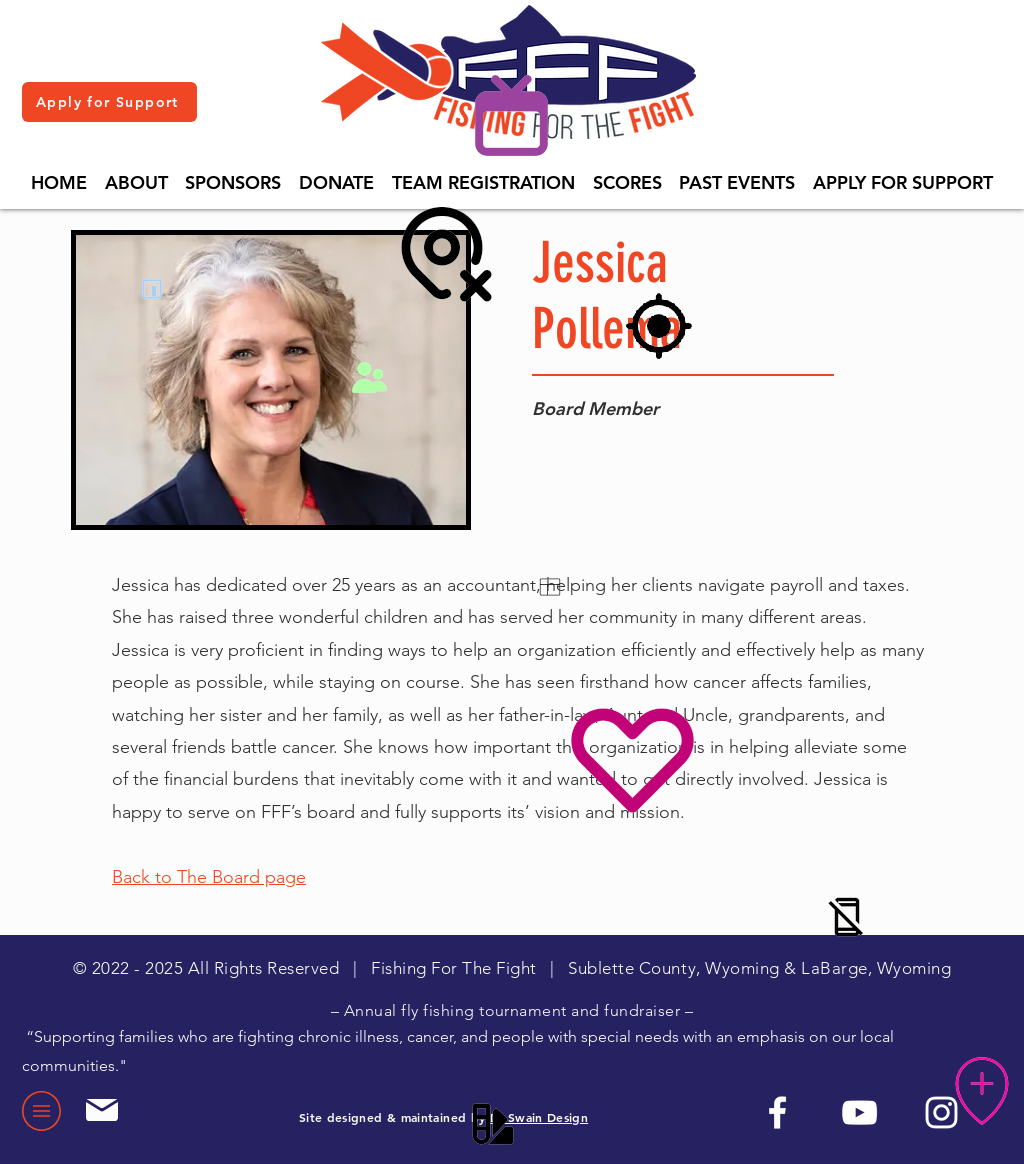  What do you see at coordinates (659, 326) in the screenshot?
I see `center map on your current location` at bounding box center [659, 326].